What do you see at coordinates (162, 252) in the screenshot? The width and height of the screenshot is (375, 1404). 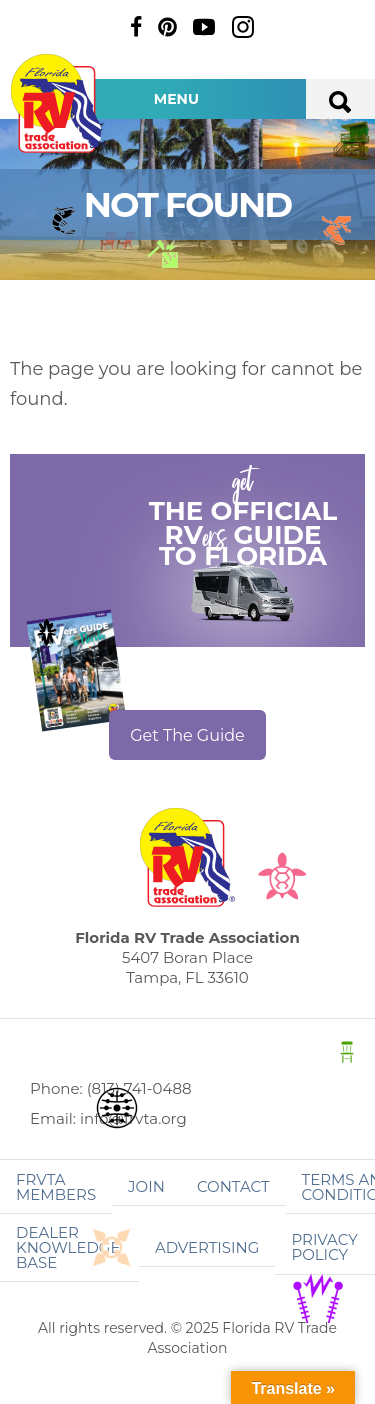 I see `break or destroy an item` at bounding box center [162, 252].